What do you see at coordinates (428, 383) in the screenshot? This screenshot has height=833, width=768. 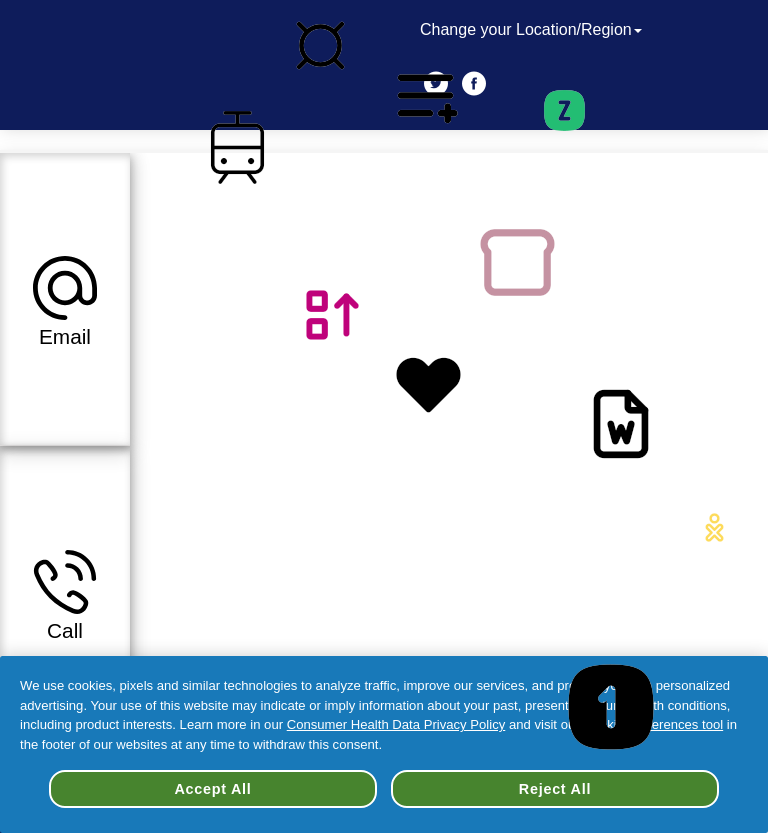 I see `add to favorites` at bounding box center [428, 383].